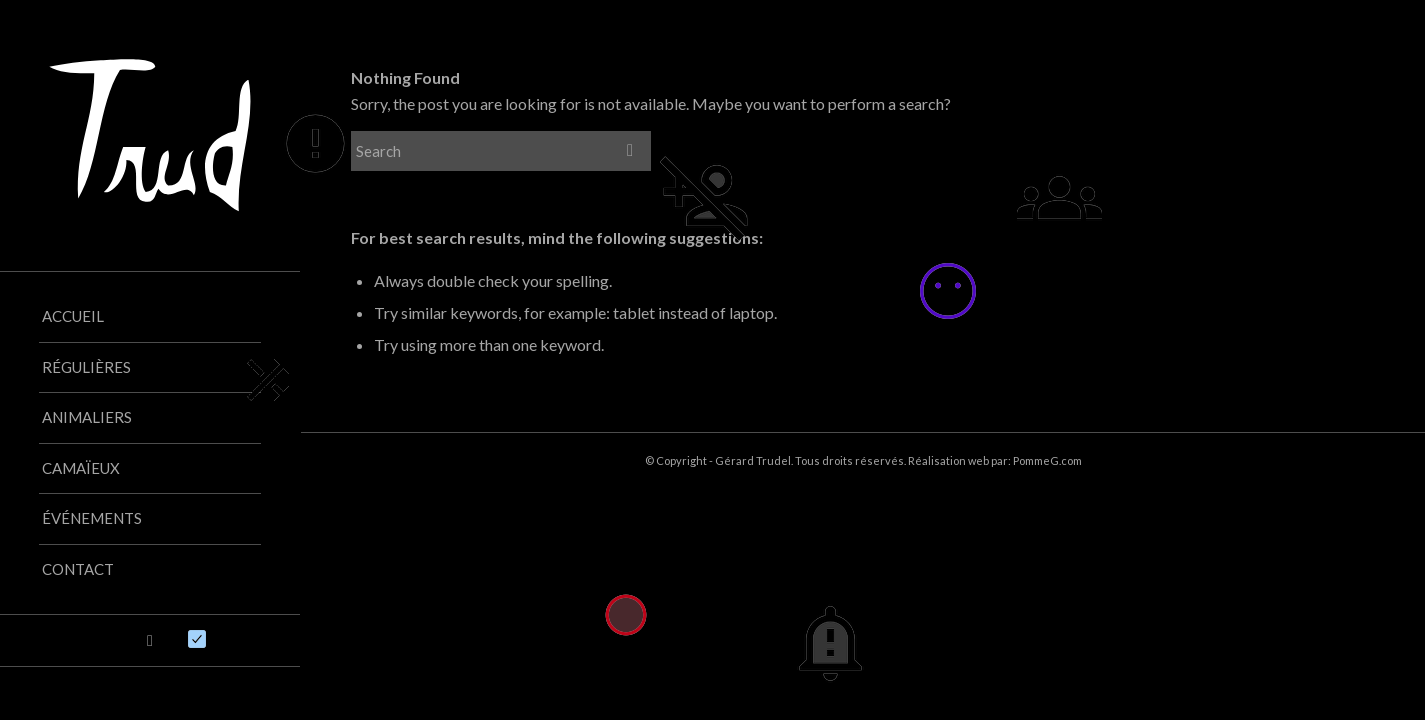 This screenshot has width=1425, height=720. What do you see at coordinates (705, 195) in the screenshot?
I see `indicates adding contacts is disabled` at bounding box center [705, 195].